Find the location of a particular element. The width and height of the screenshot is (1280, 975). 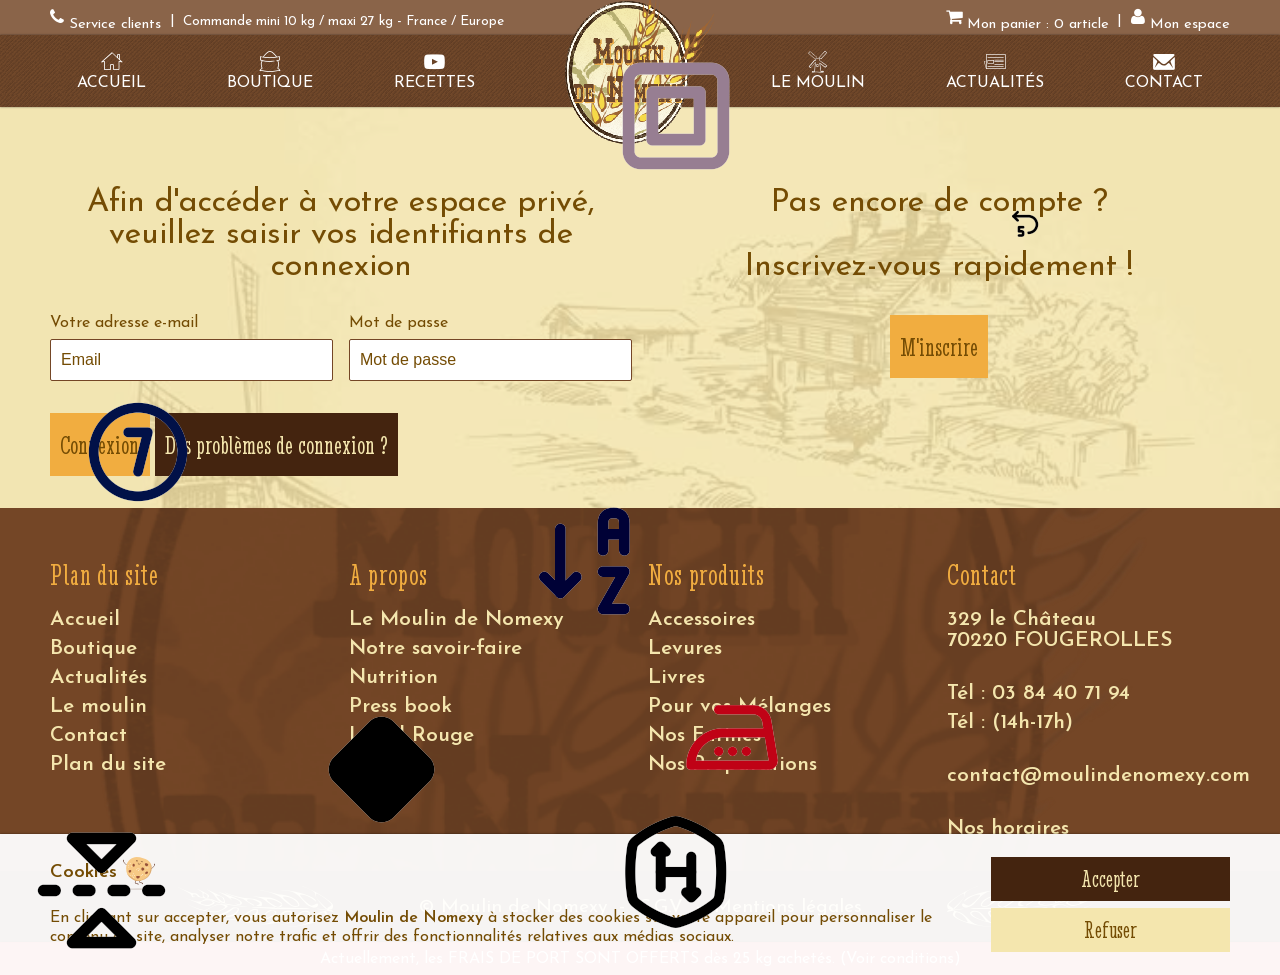

view box model or layout properties is located at coordinates (676, 116).